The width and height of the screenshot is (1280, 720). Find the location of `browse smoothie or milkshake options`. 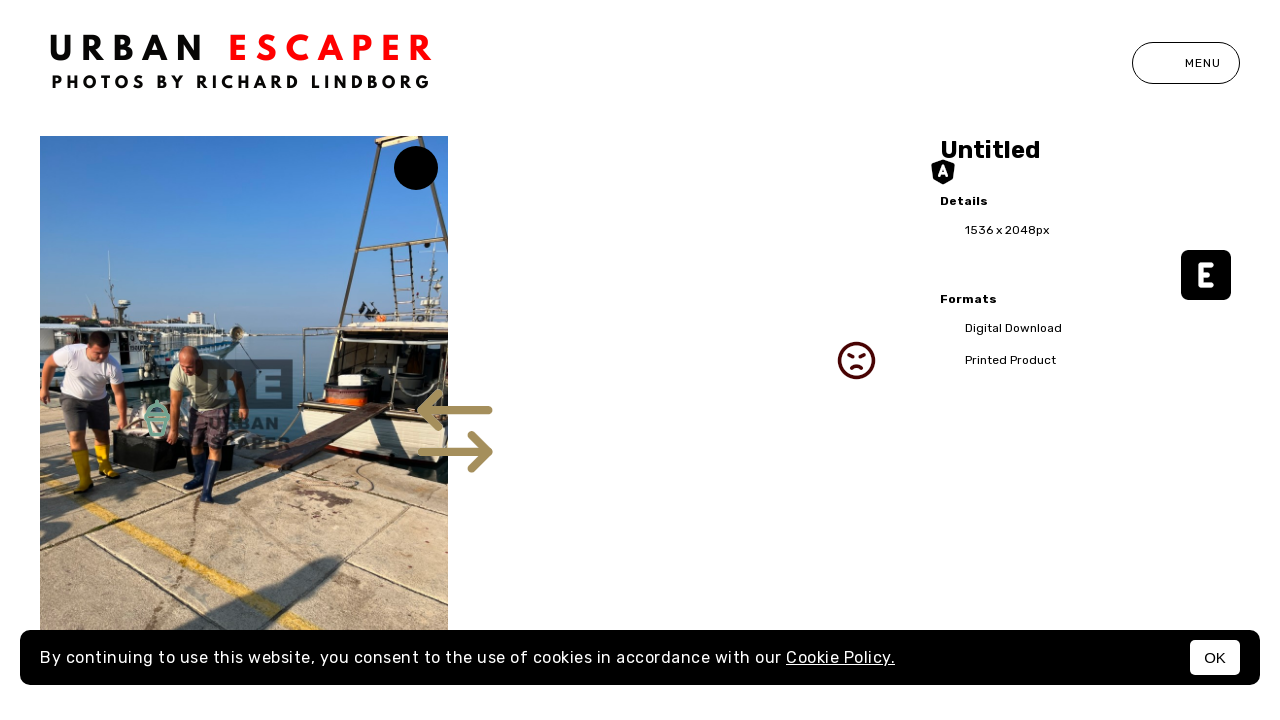

browse smoothie or milkshake options is located at coordinates (157, 418).